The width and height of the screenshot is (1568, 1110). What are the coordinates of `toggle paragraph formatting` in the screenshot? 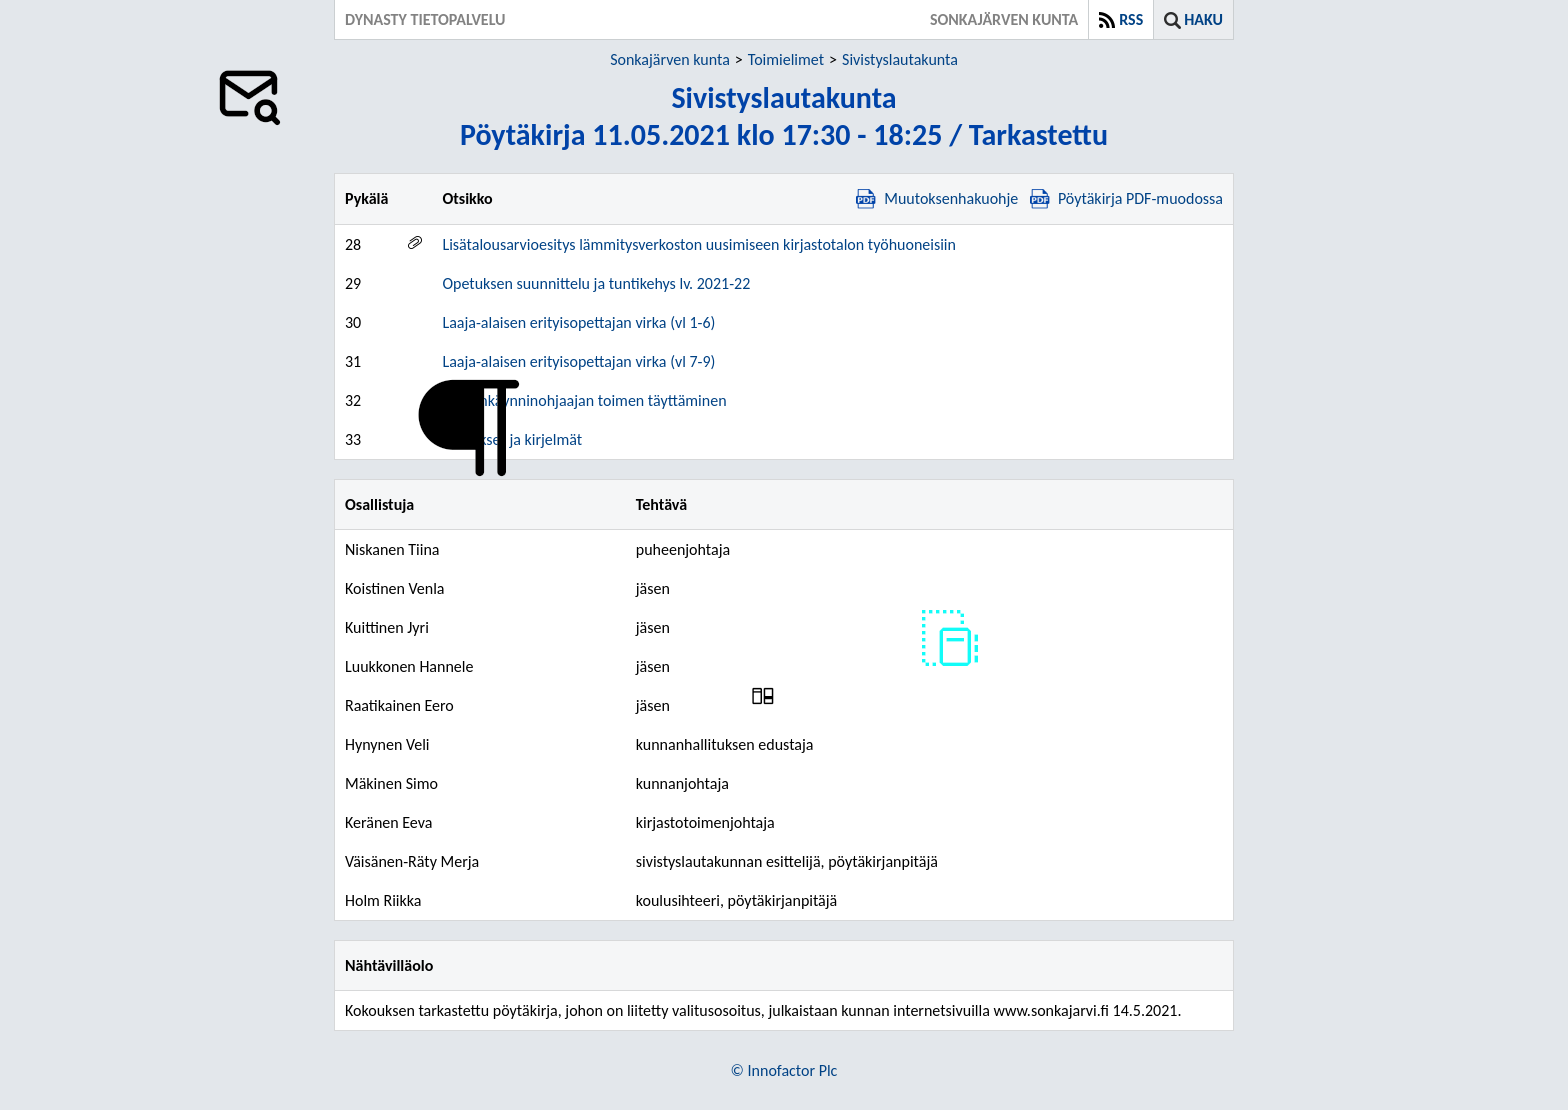 It's located at (471, 428).